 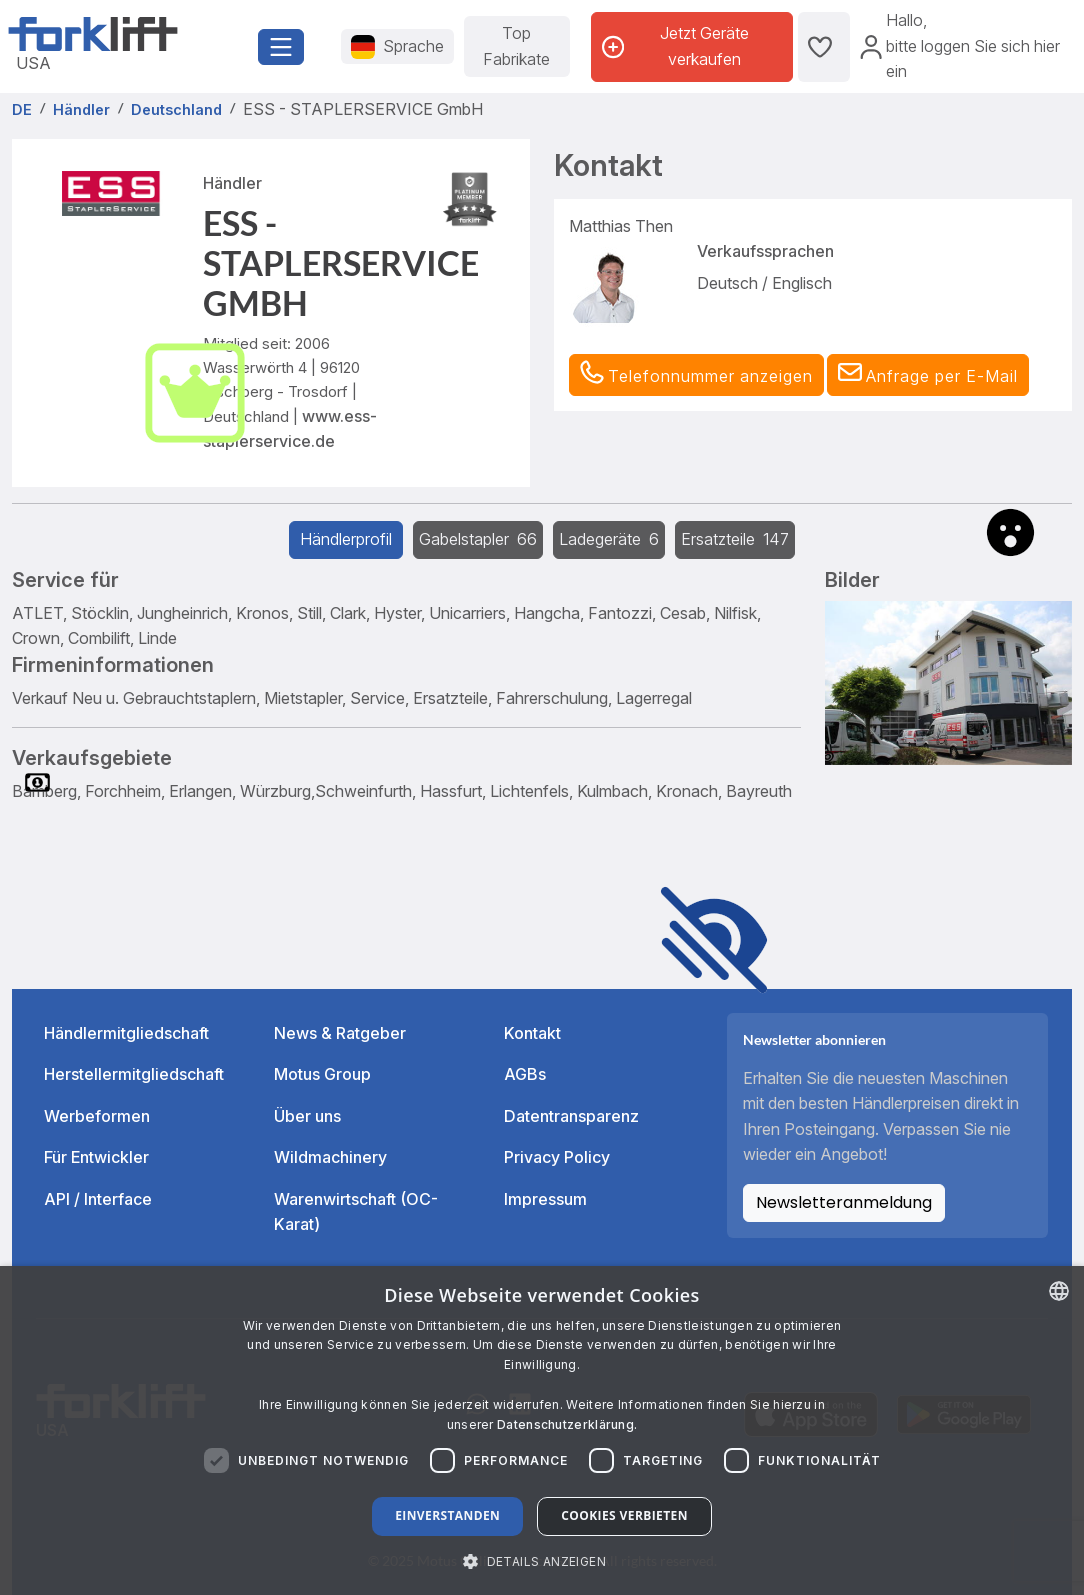 I want to click on view payment or billing information, so click(x=37, y=782).